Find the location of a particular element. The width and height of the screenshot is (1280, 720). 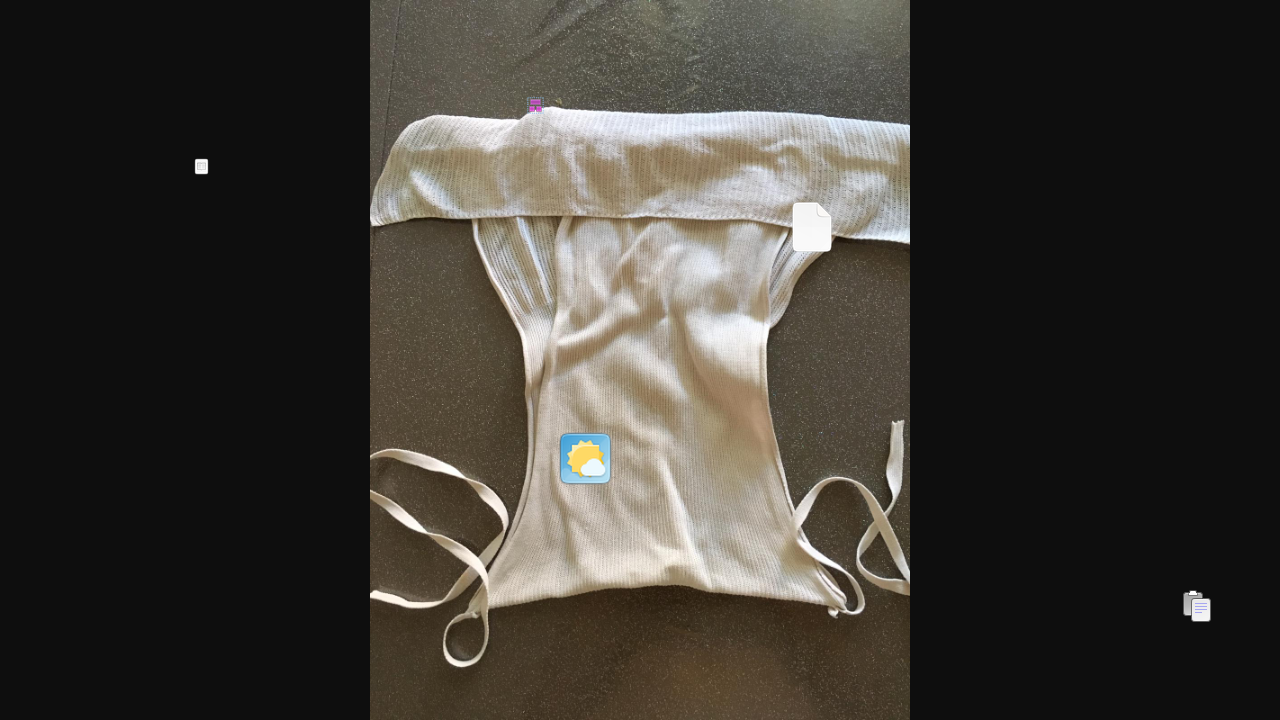

paste content from clipboard is located at coordinates (1197, 606).